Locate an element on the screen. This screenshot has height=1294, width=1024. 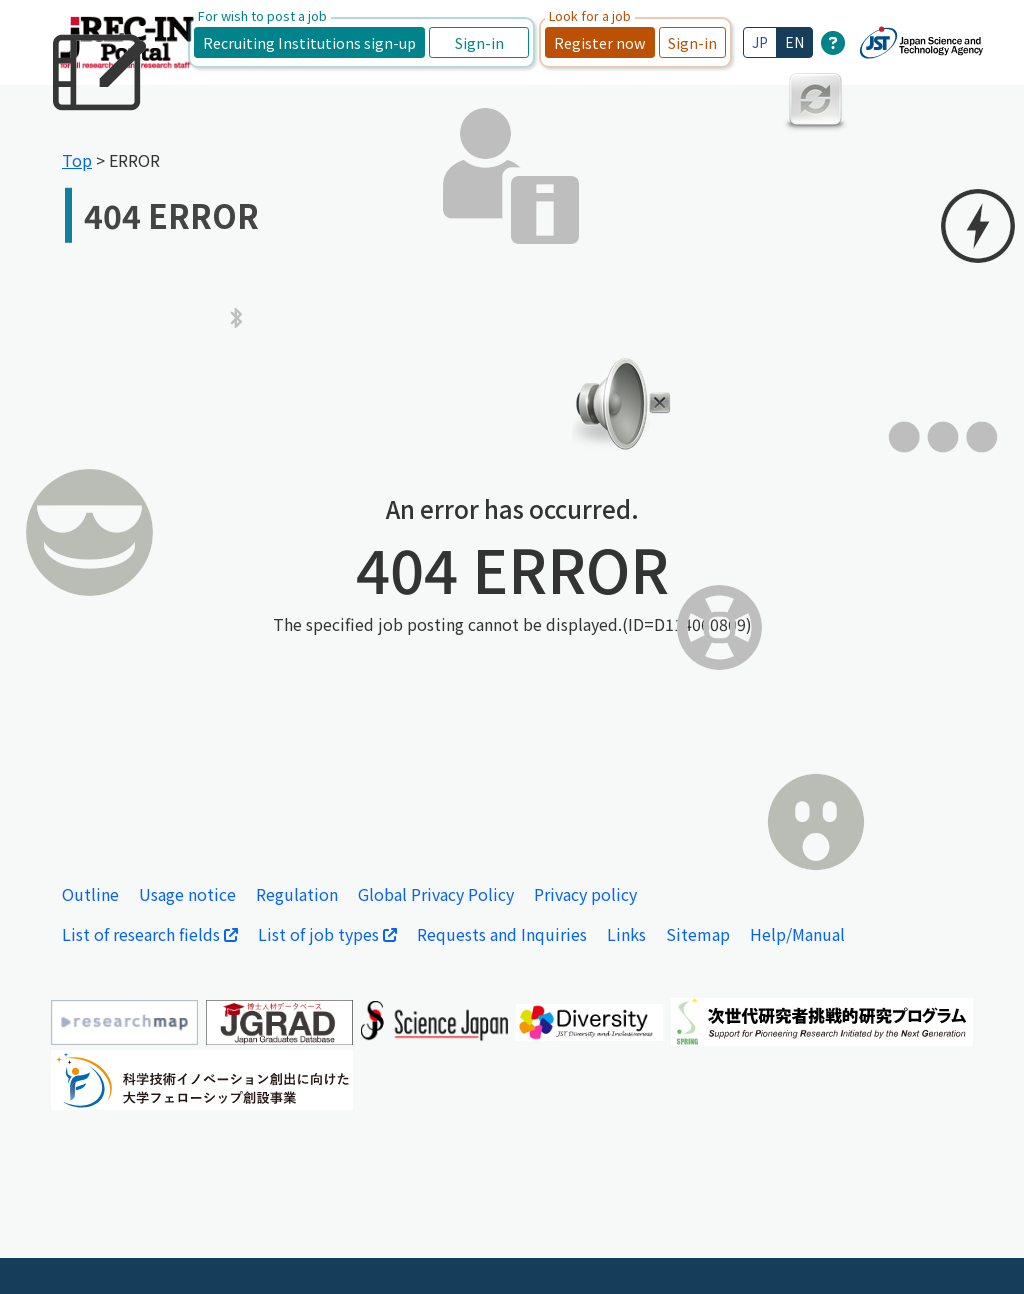
react with a cool or confident emoji is located at coordinates (89, 532).